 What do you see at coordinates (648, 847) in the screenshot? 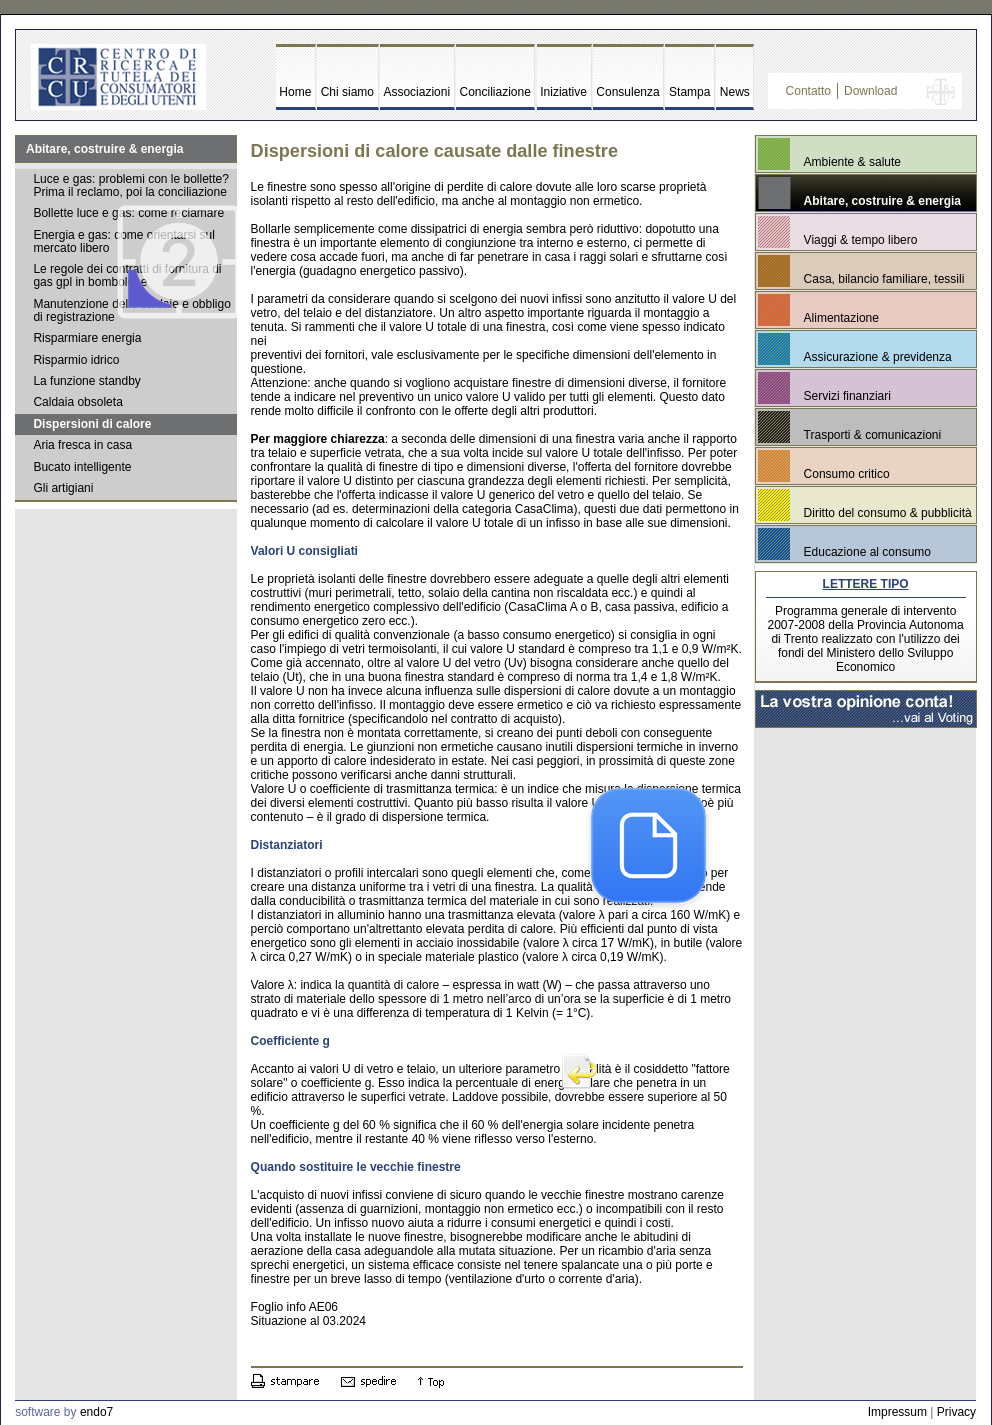
I see `open document preferences` at bounding box center [648, 847].